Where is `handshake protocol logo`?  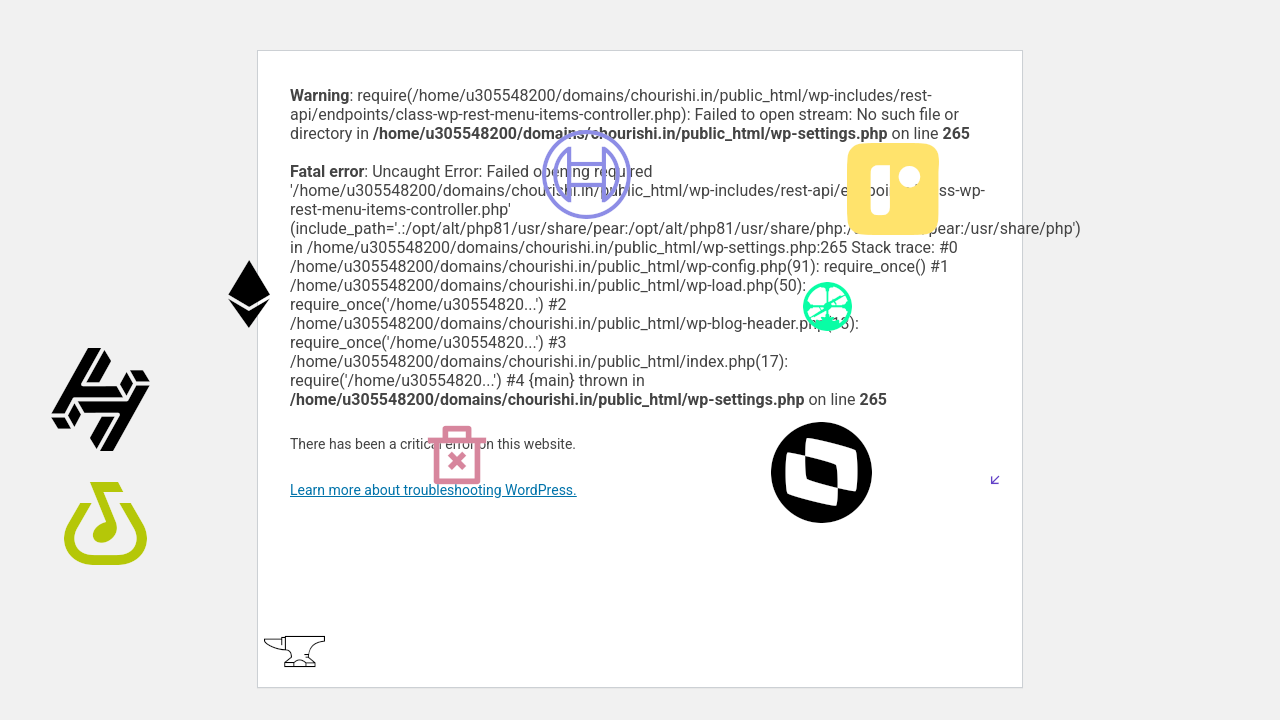 handshake protocol logo is located at coordinates (100, 399).